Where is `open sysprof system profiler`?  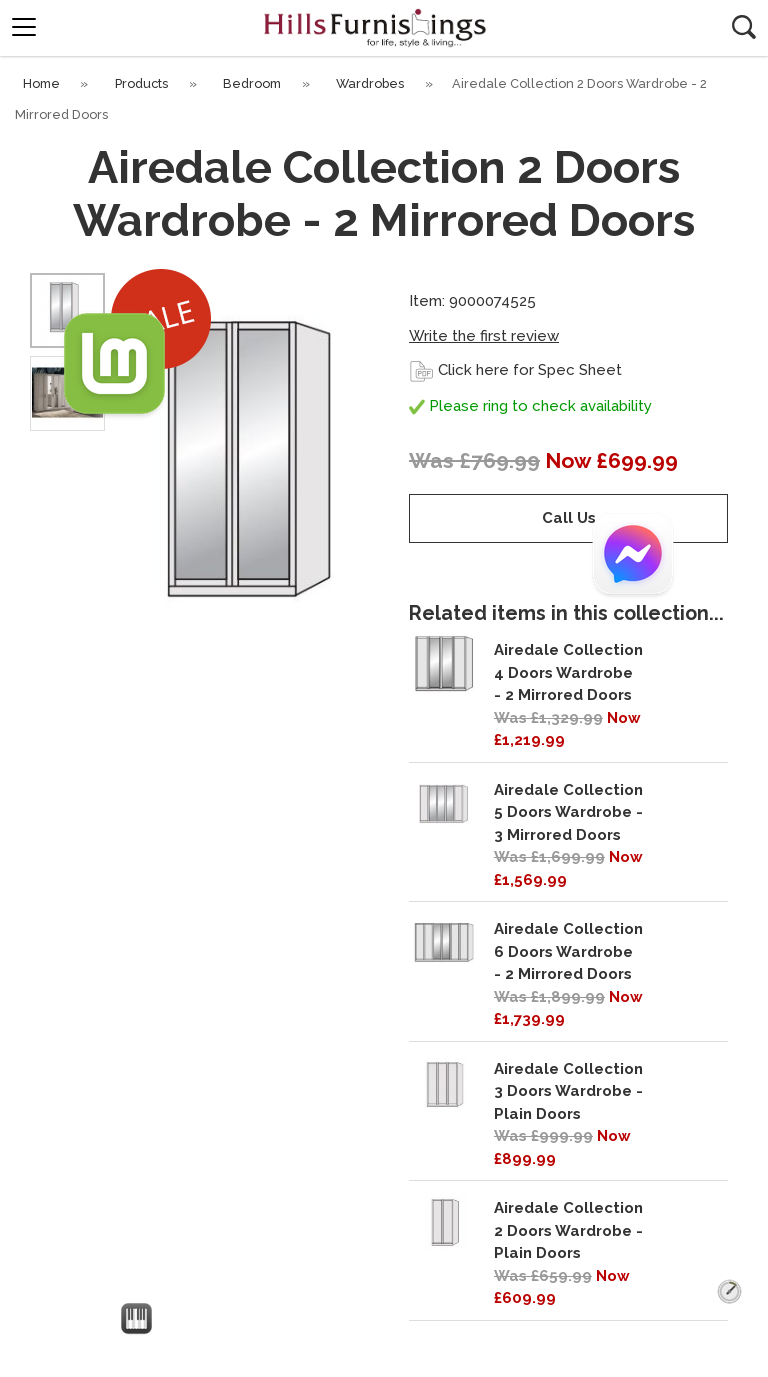
open sysprof system profiler is located at coordinates (729, 1291).